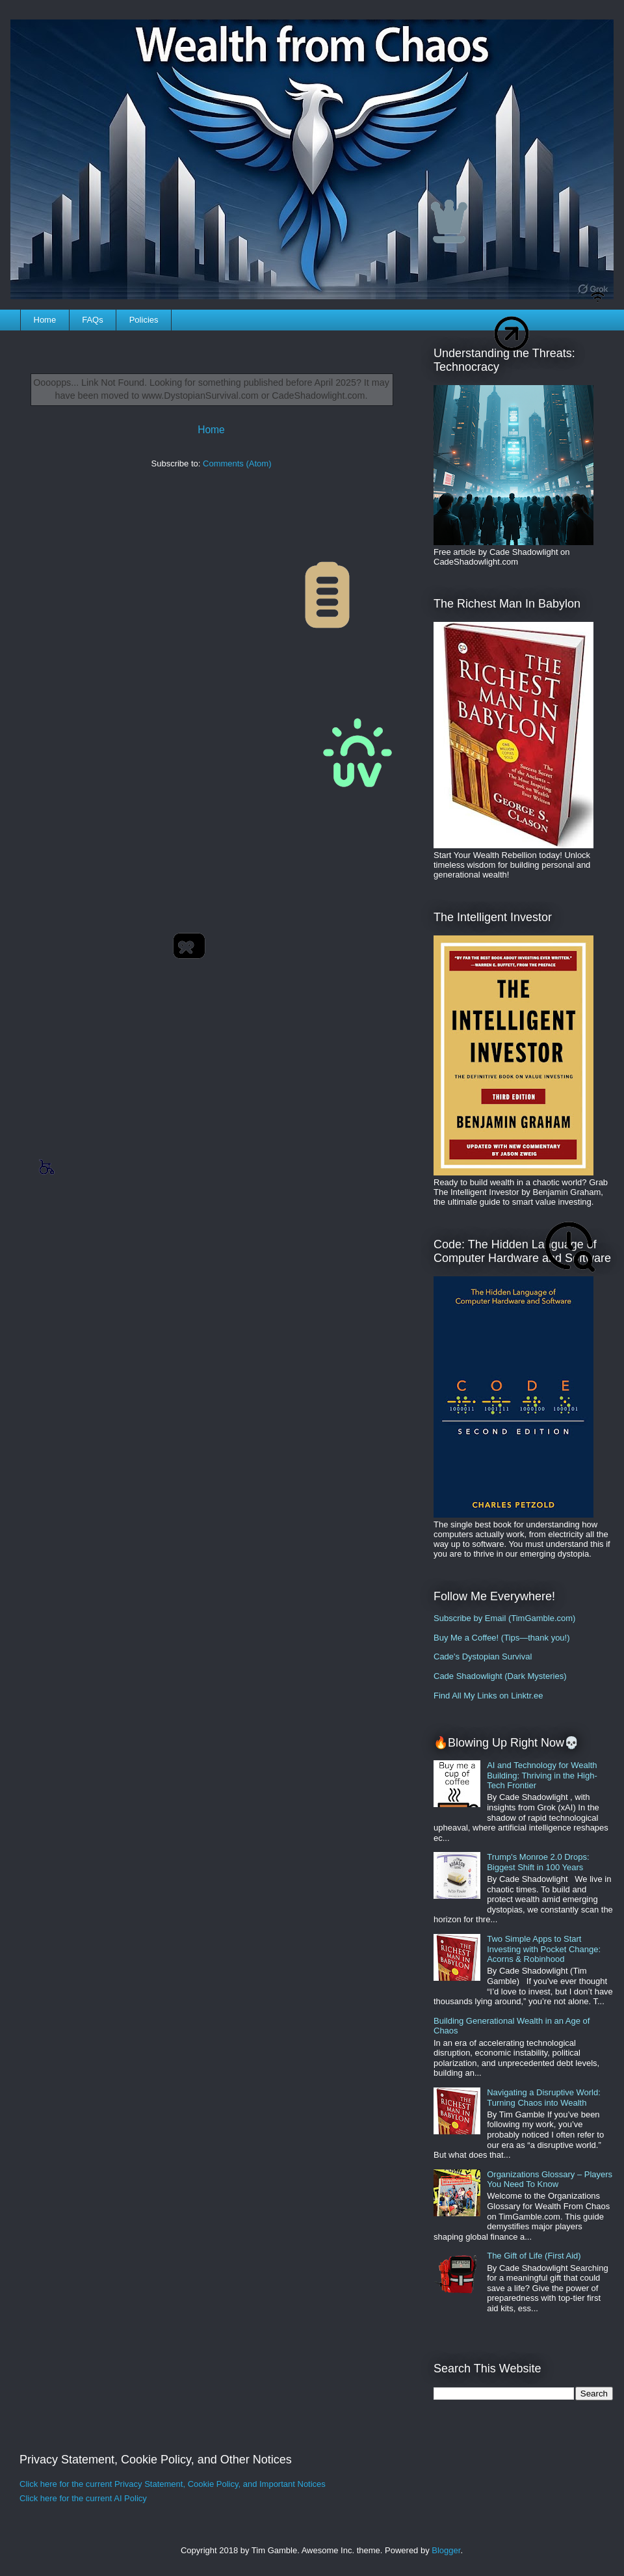  What do you see at coordinates (569, 1246) in the screenshot?
I see `search through time history or logs` at bounding box center [569, 1246].